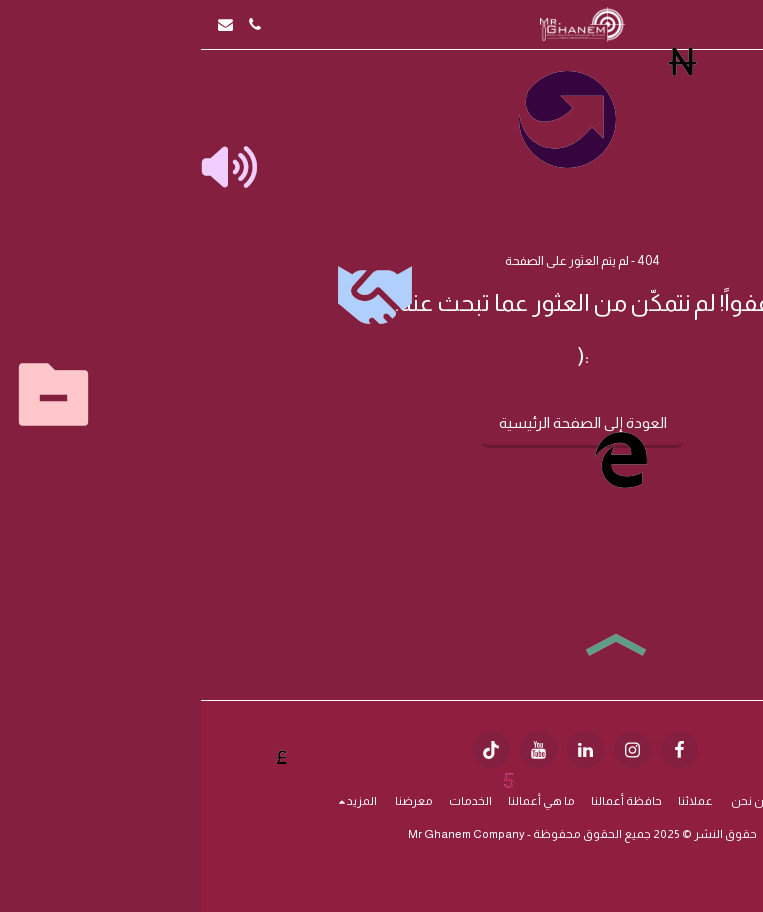 This screenshot has width=763, height=912. What do you see at coordinates (682, 61) in the screenshot?
I see `indicates Nigerian naira currency` at bounding box center [682, 61].